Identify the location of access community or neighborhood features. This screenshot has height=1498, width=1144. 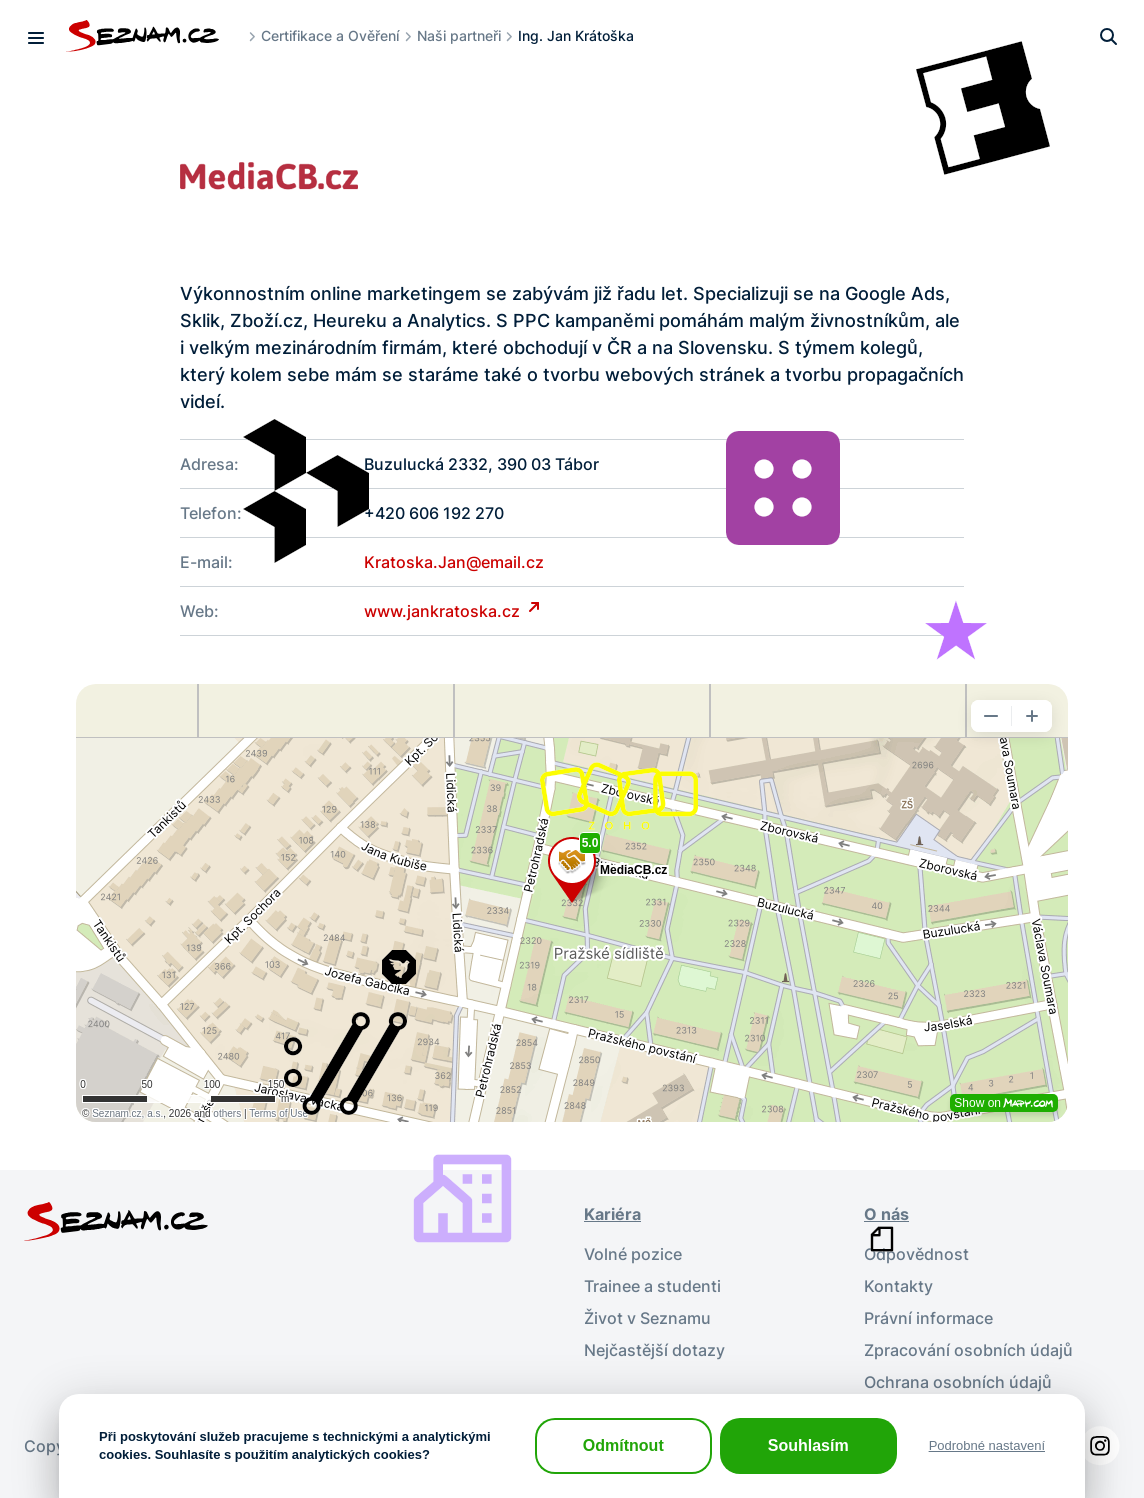
(462, 1198).